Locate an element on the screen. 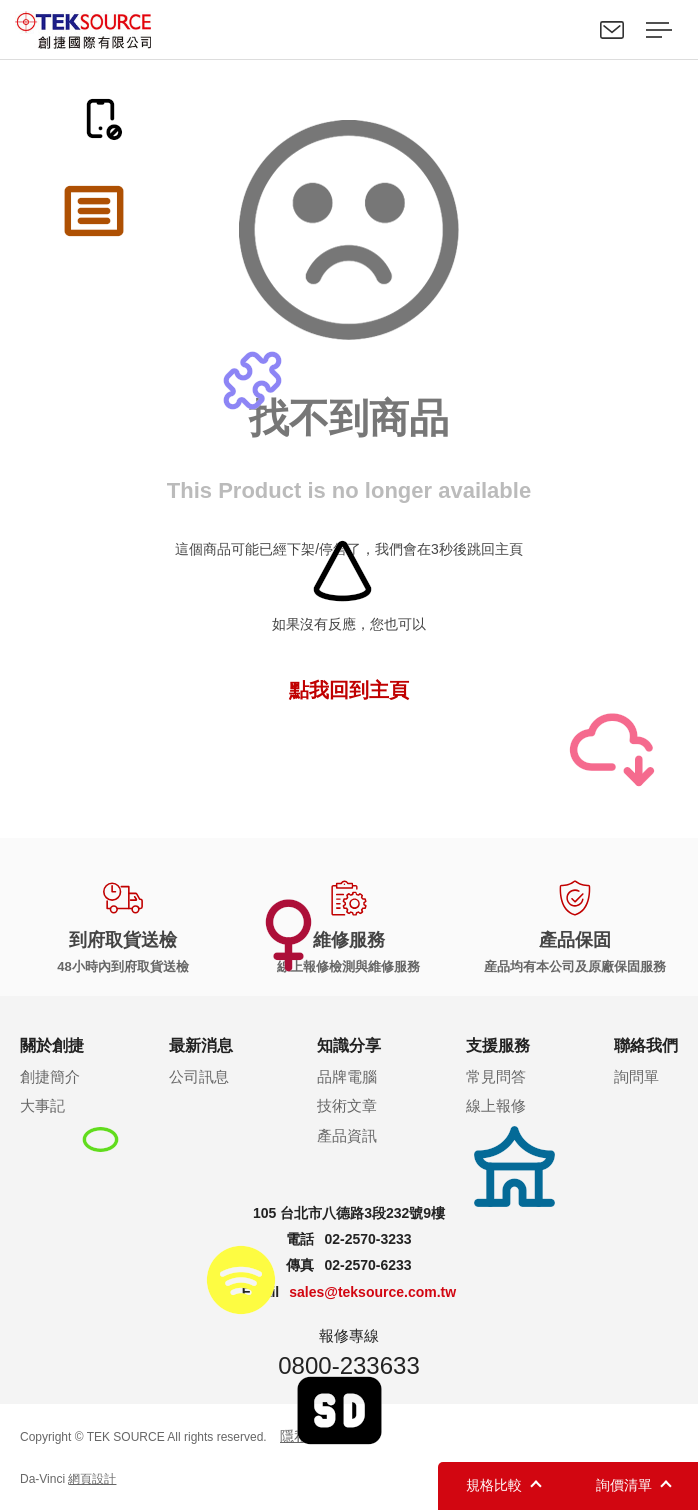 This screenshot has height=1510, width=698. indicates a vertical oval or ellipse shape tool is located at coordinates (100, 1139).